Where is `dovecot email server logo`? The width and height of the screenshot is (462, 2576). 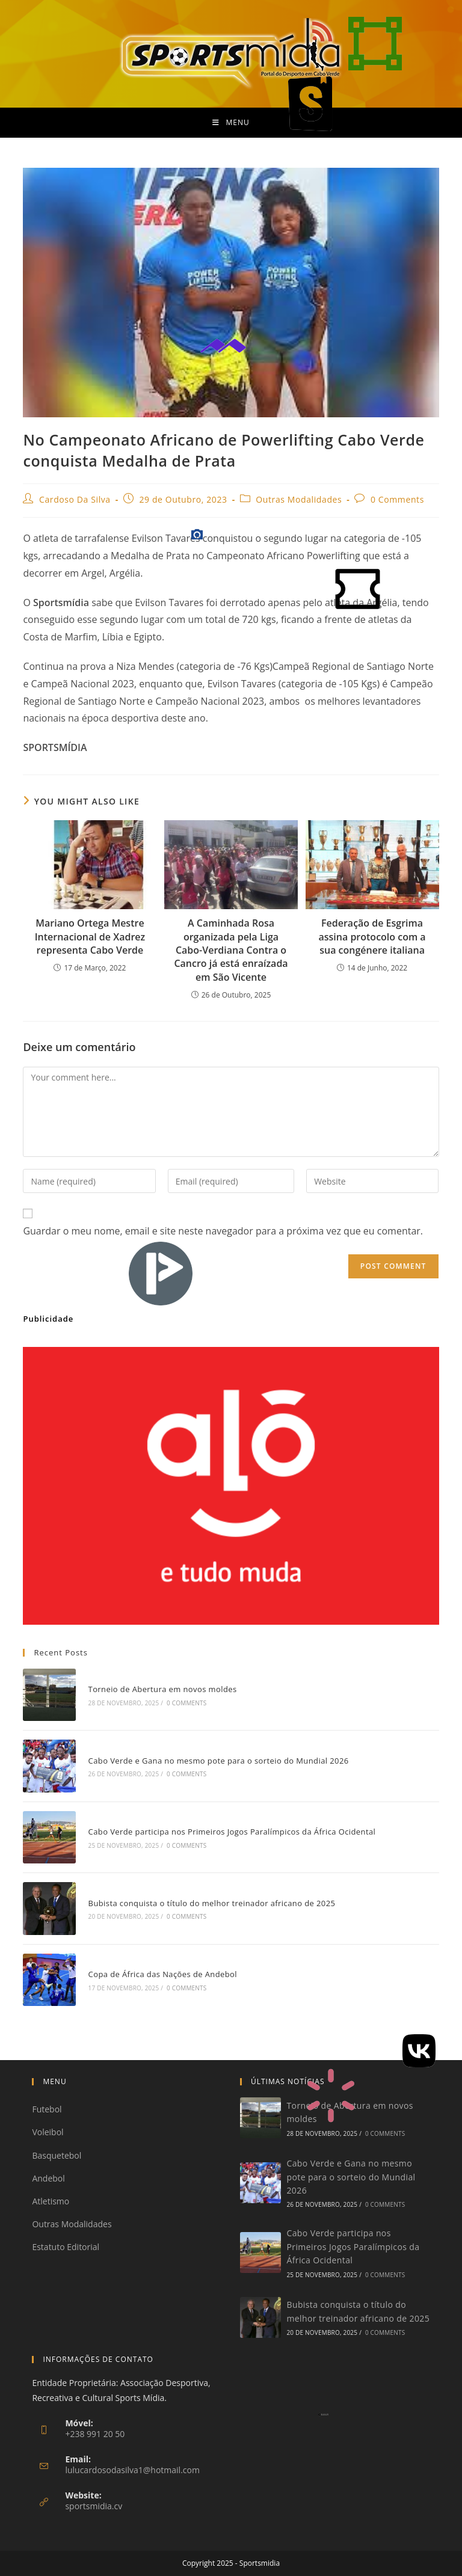
dovecot email server logo is located at coordinates (223, 346).